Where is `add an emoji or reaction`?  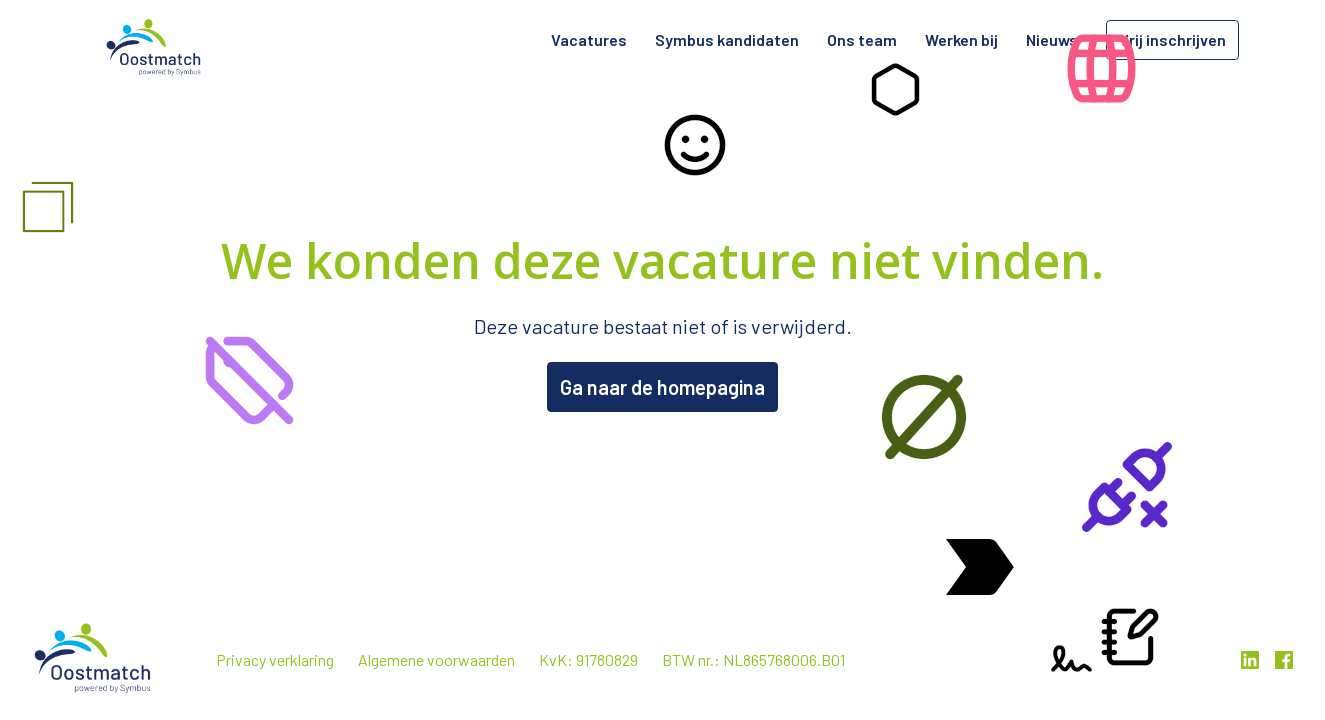 add an emoji or reaction is located at coordinates (695, 145).